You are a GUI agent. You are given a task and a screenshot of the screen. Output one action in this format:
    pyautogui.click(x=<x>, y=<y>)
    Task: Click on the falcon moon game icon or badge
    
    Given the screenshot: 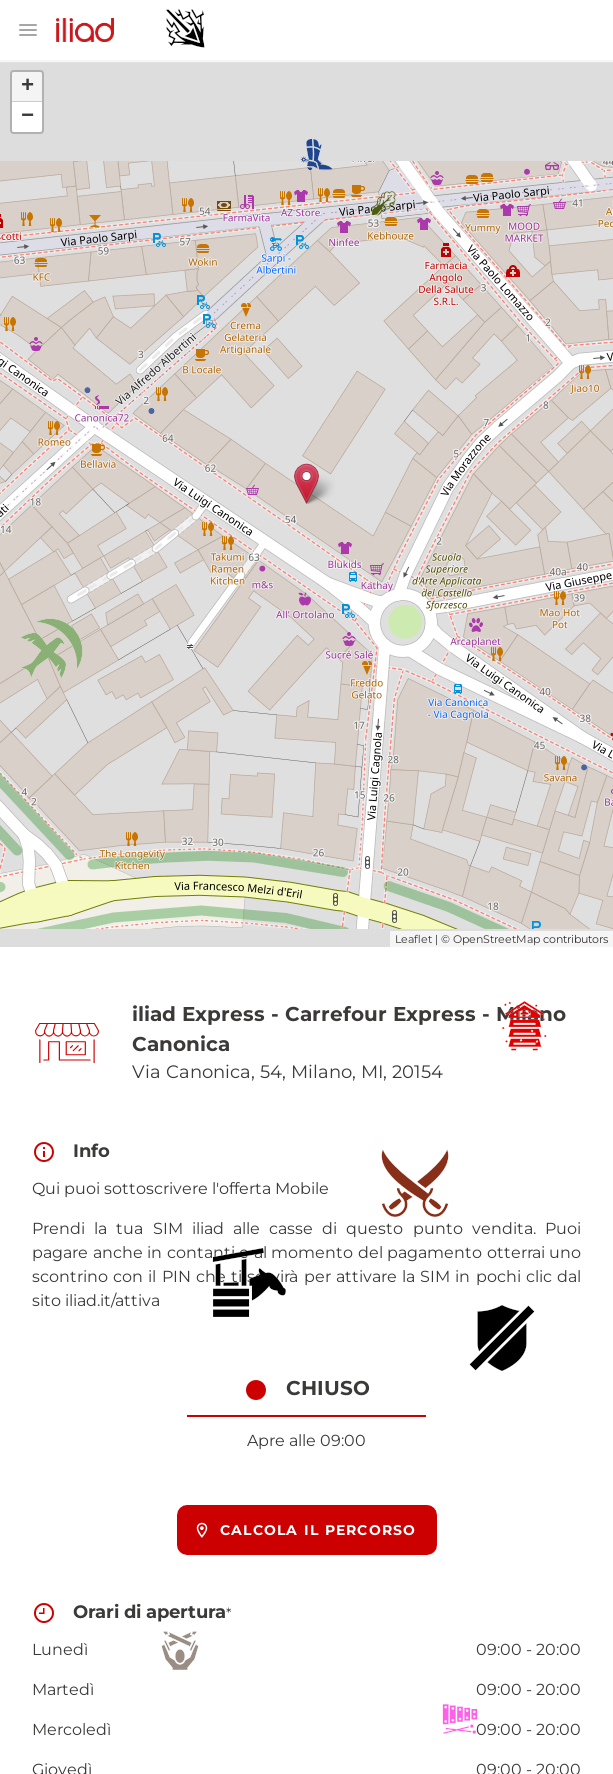 What is the action you would take?
    pyautogui.click(x=51, y=648)
    